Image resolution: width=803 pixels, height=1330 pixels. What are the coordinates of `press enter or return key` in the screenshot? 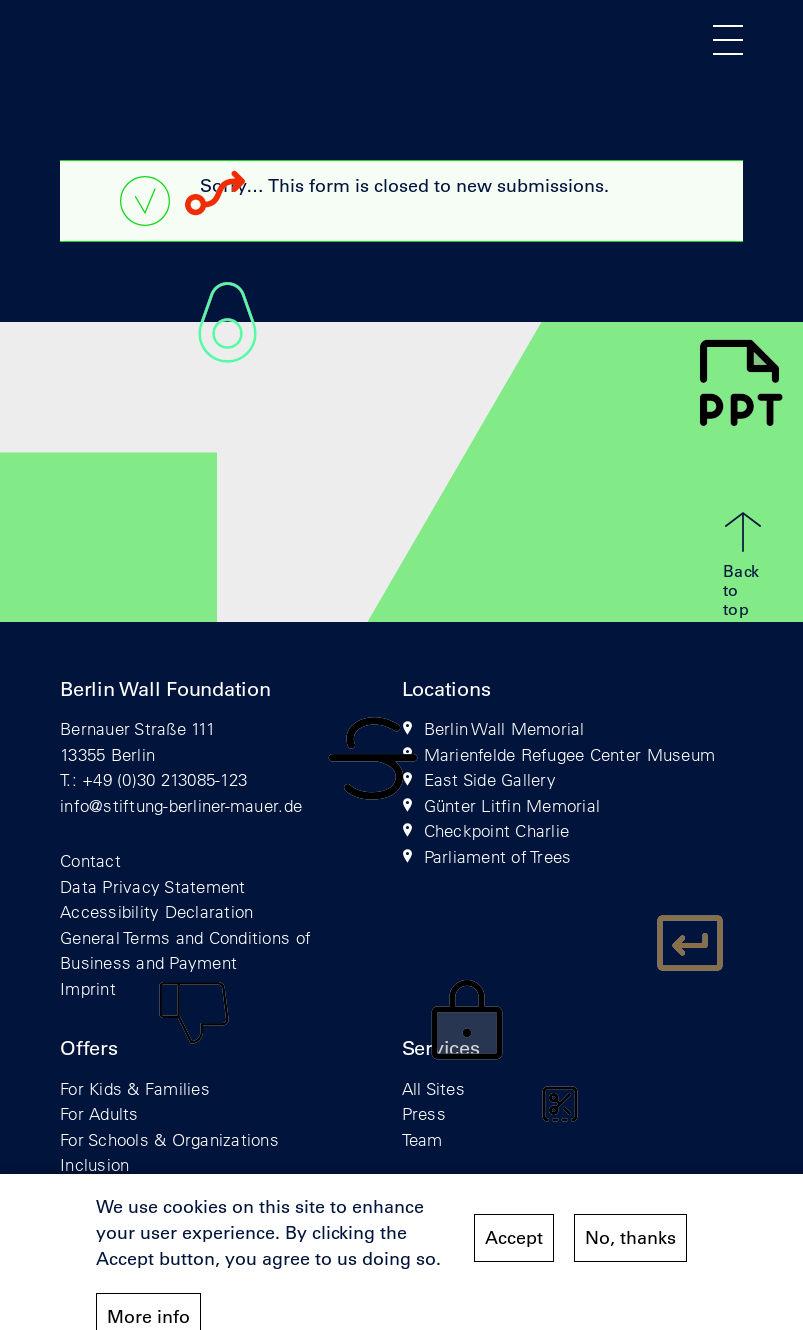 It's located at (690, 943).